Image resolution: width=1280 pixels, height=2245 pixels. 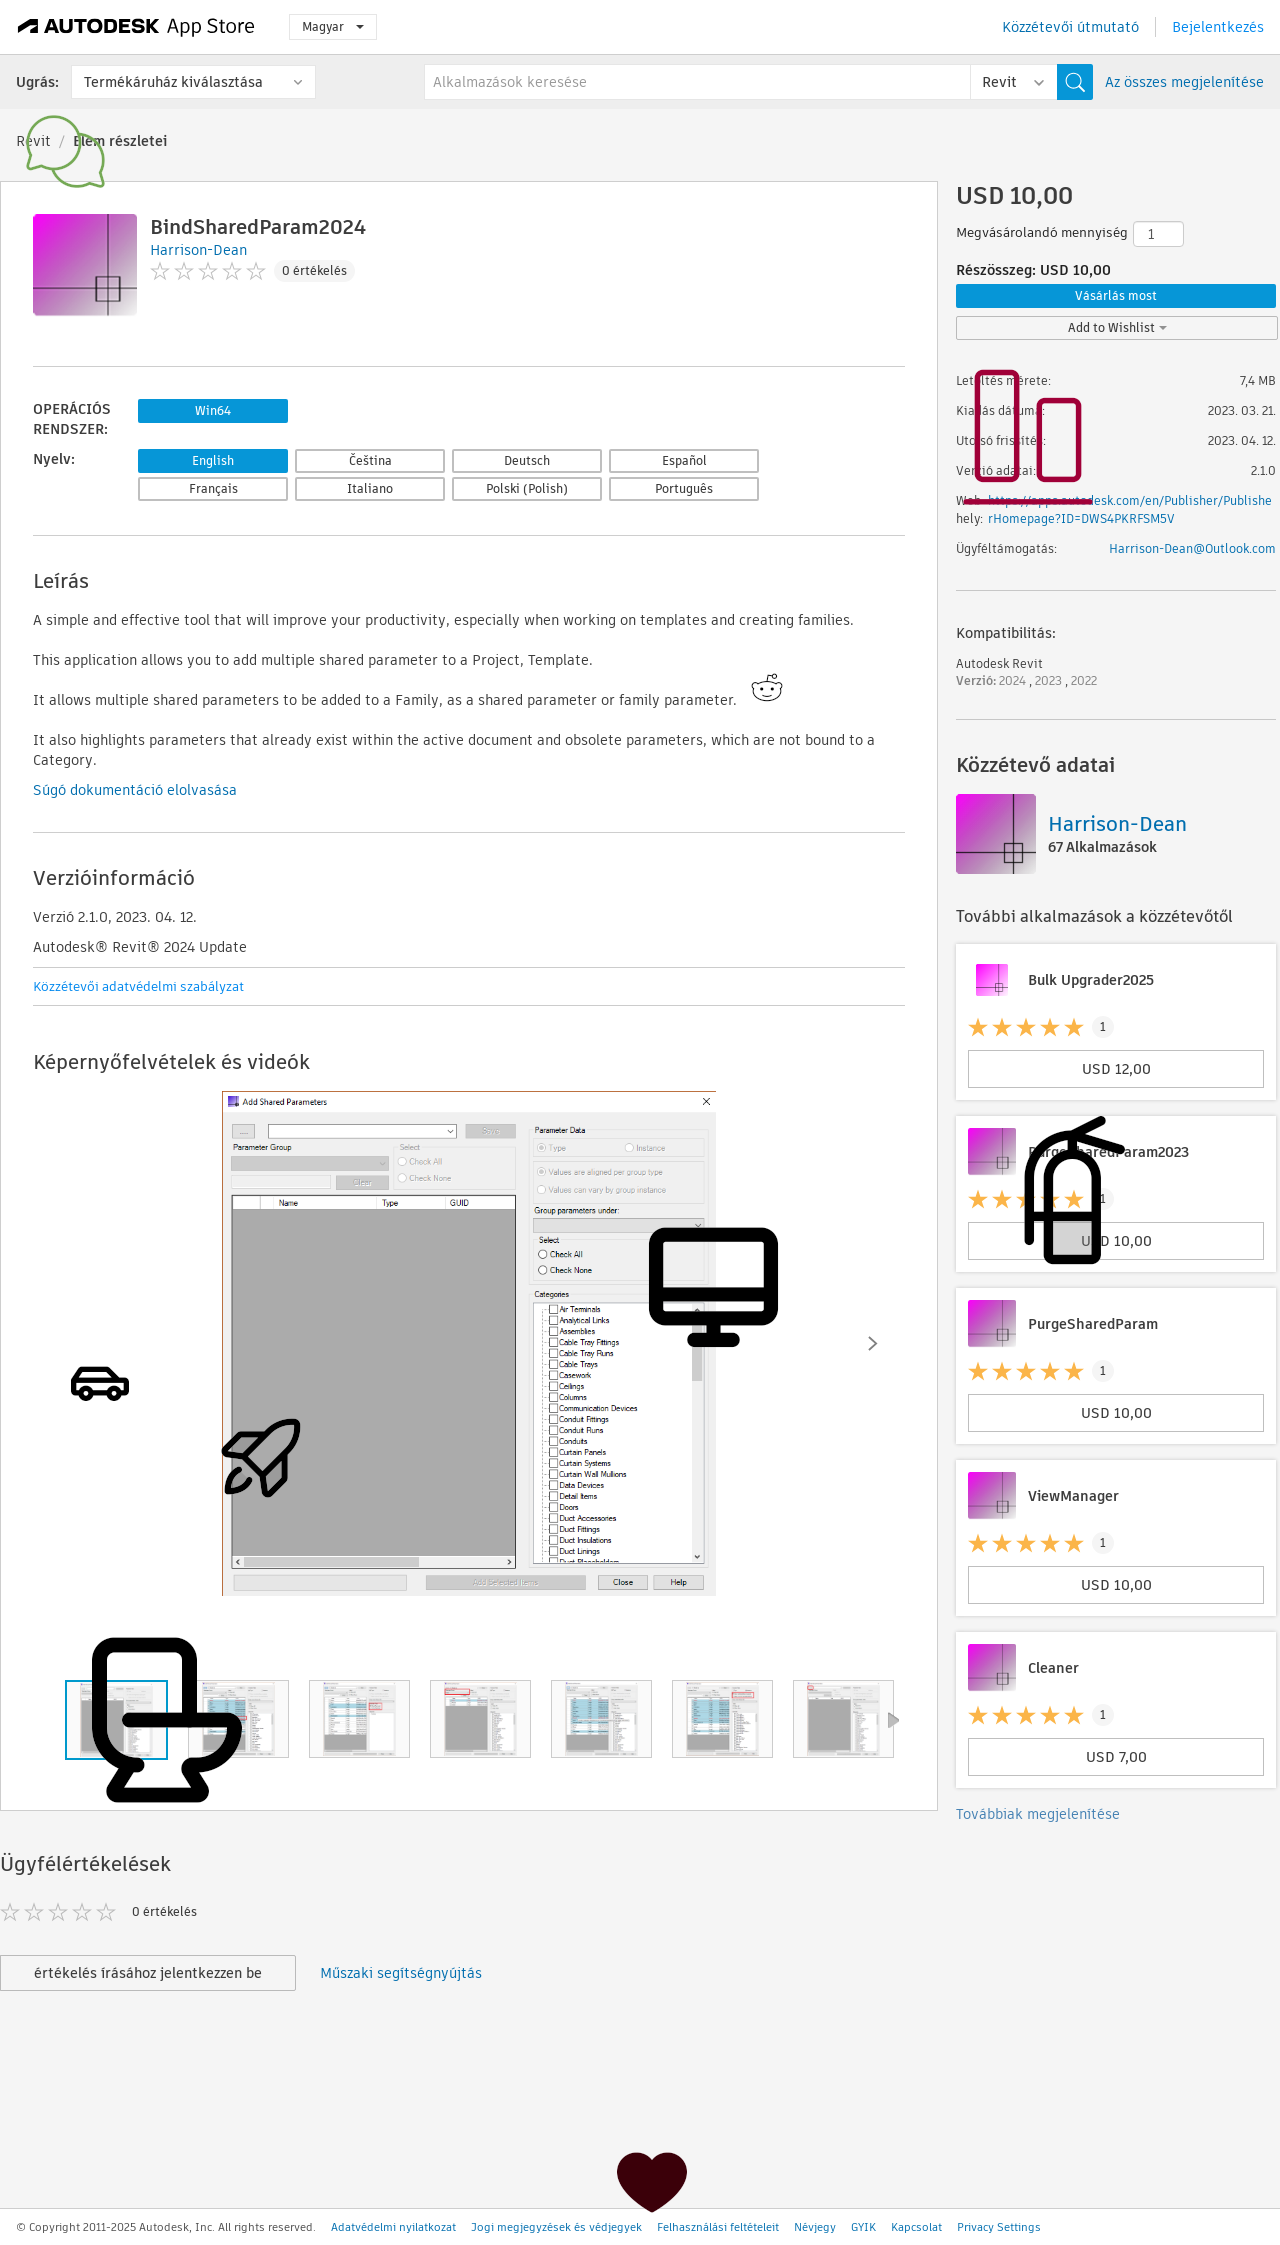 What do you see at coordinates (262, 1456) in the screenshot?
I see `launch or deploy a project` at bounding box center [262, 1456].